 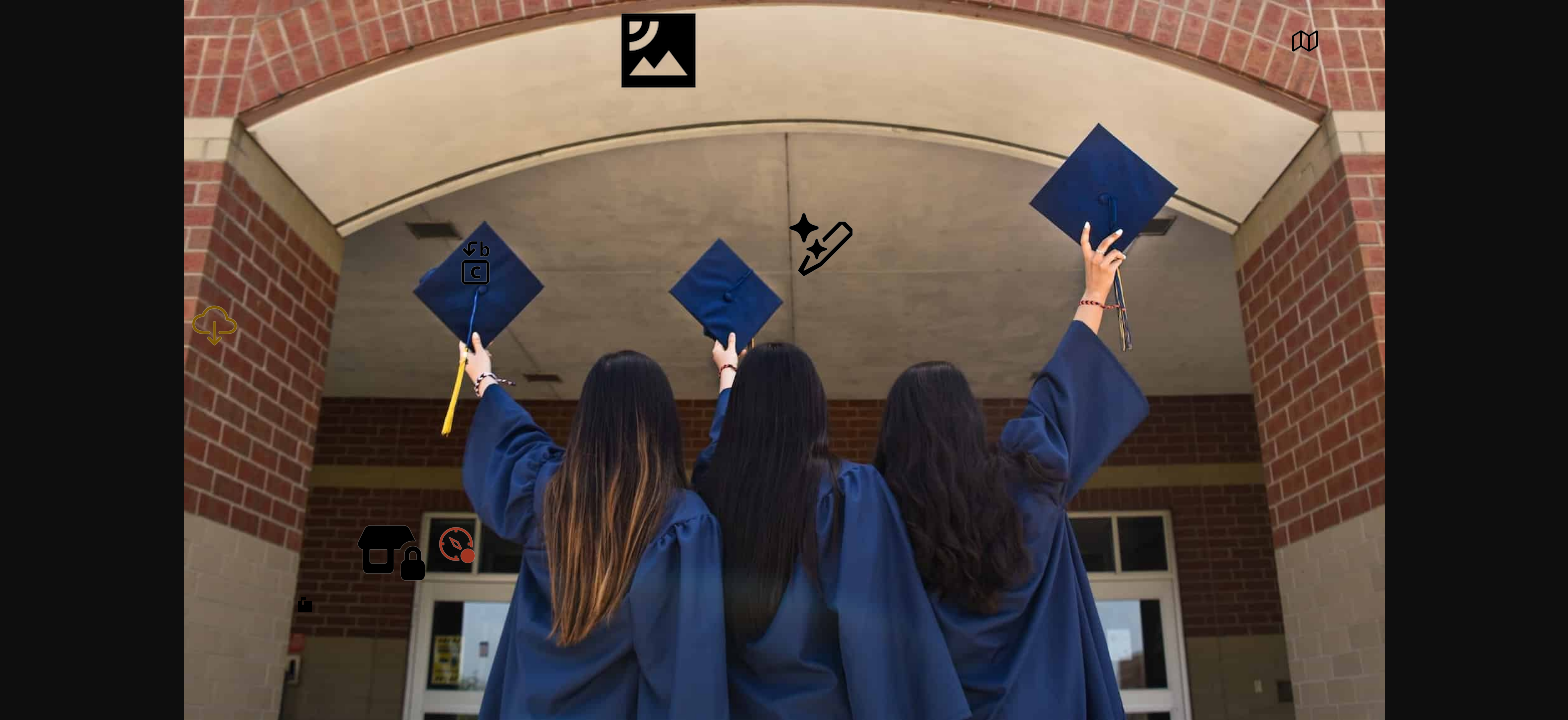 I want to click on view map or location, so click(x=1305, y=41).